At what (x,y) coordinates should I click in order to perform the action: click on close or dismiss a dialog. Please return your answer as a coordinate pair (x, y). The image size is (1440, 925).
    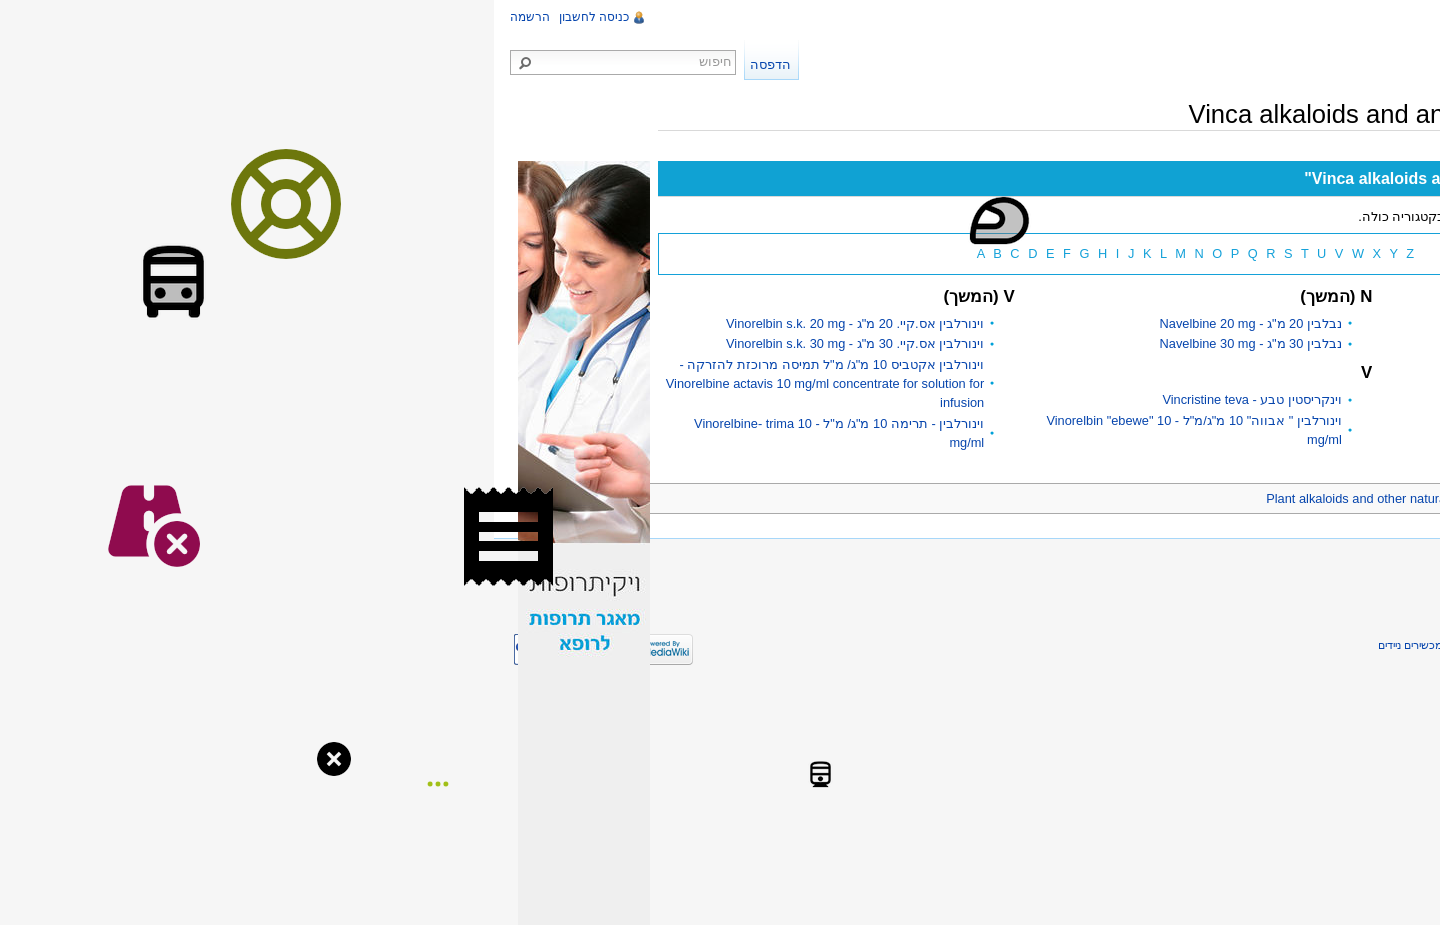
    Looking at the image, I should click on (334, 759).